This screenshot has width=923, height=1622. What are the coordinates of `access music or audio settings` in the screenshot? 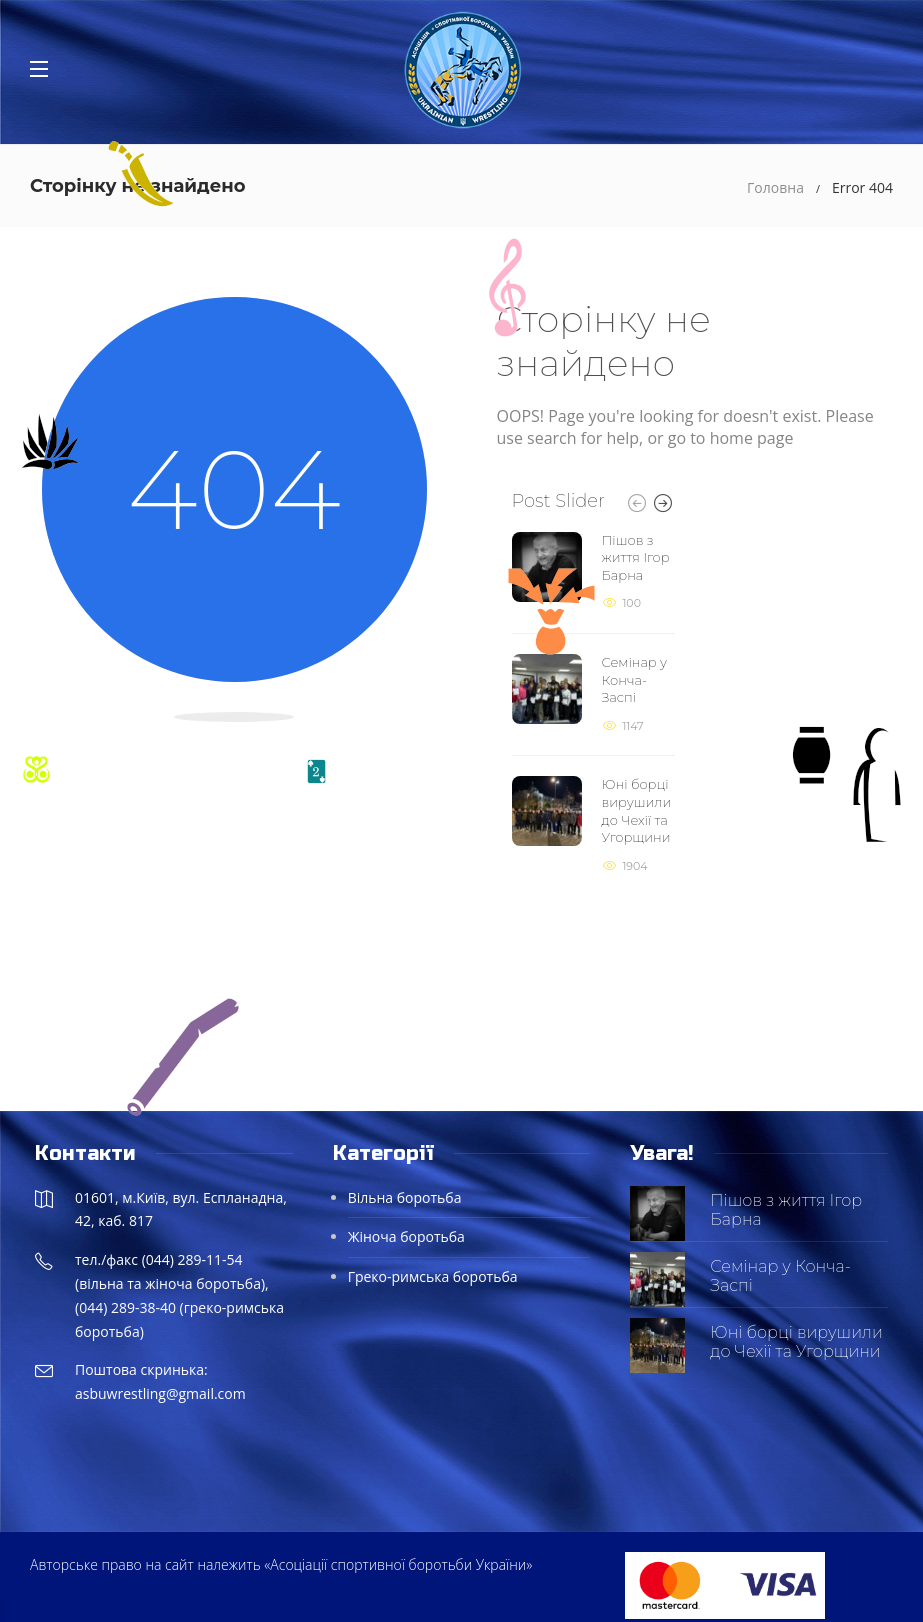 It's located at (507, 287).